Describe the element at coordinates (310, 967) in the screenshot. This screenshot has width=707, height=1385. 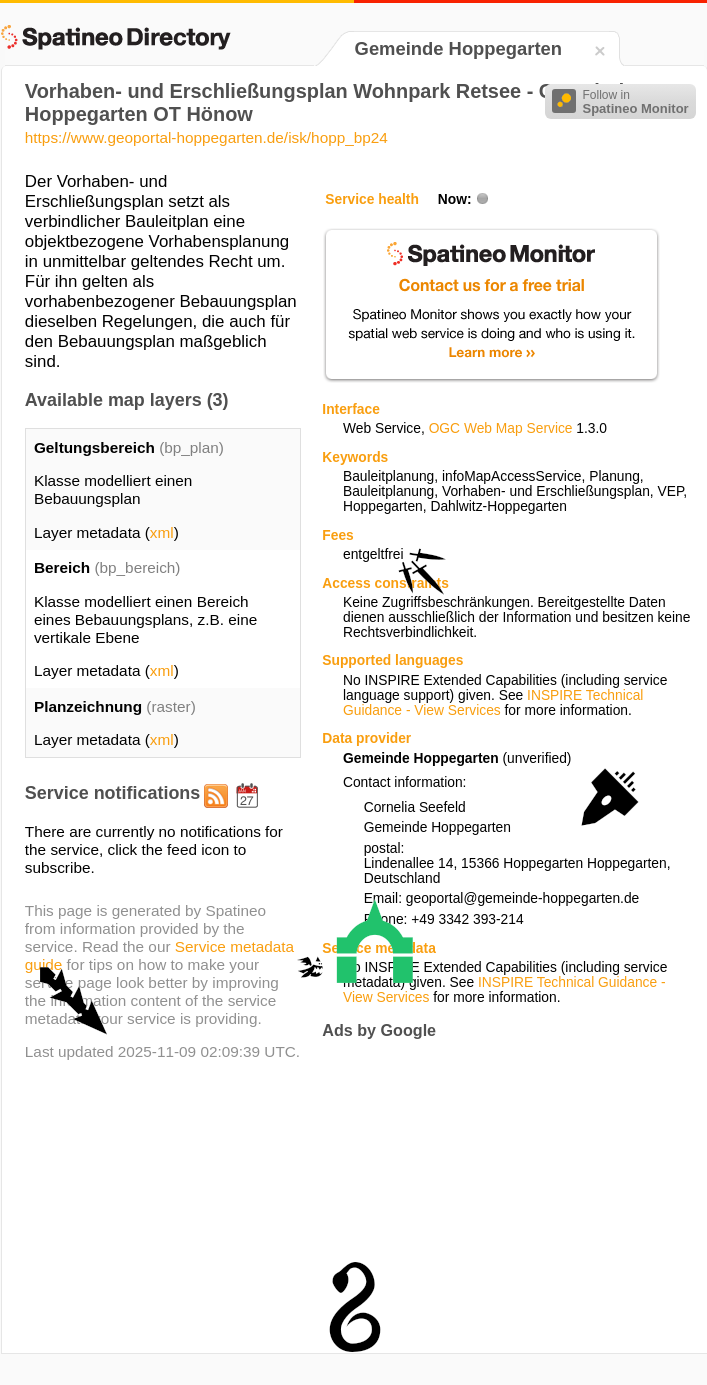
I see `ghost character or enemy in a game interface` at that location.